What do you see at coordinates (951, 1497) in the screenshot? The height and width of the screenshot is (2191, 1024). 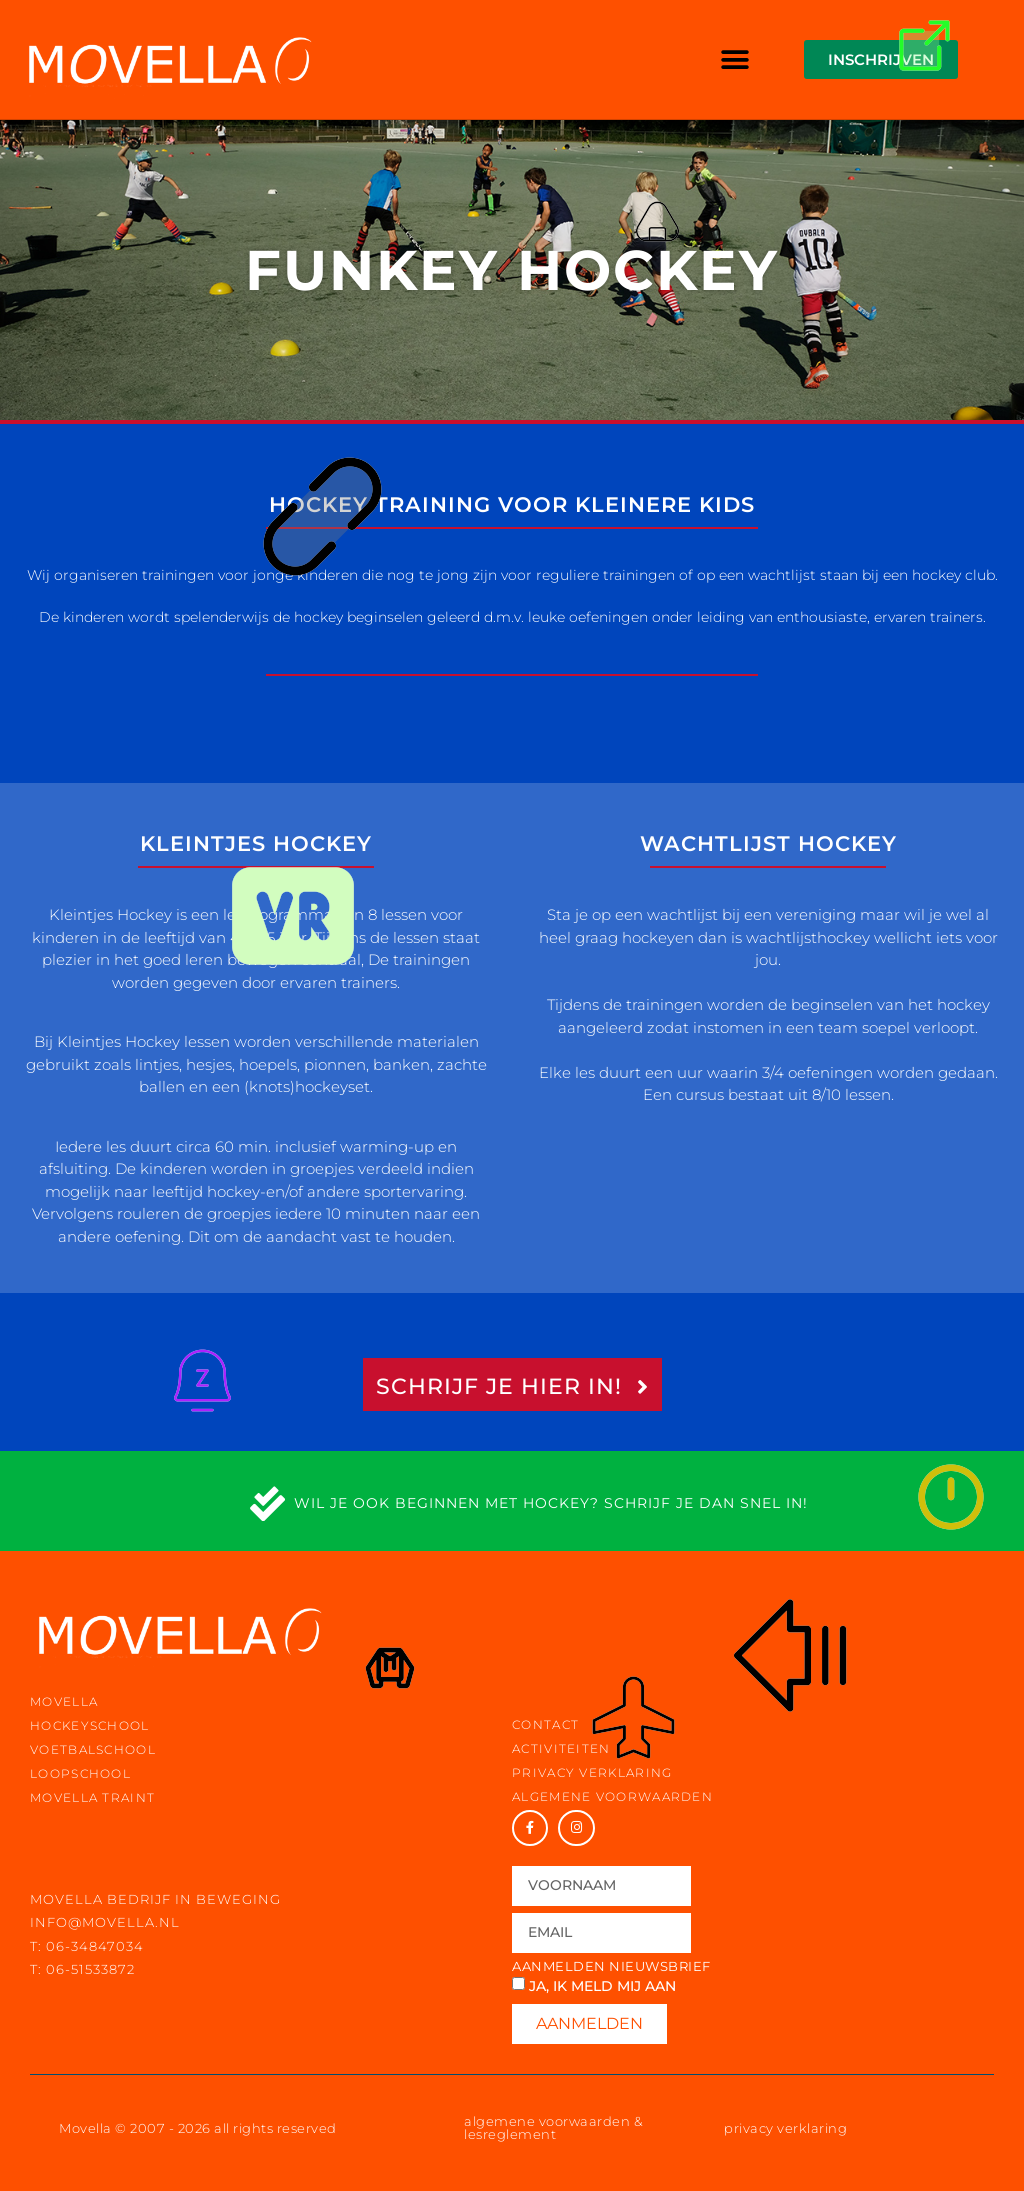 I see `view current time or check the clock` at bounding box center [951, 1497].